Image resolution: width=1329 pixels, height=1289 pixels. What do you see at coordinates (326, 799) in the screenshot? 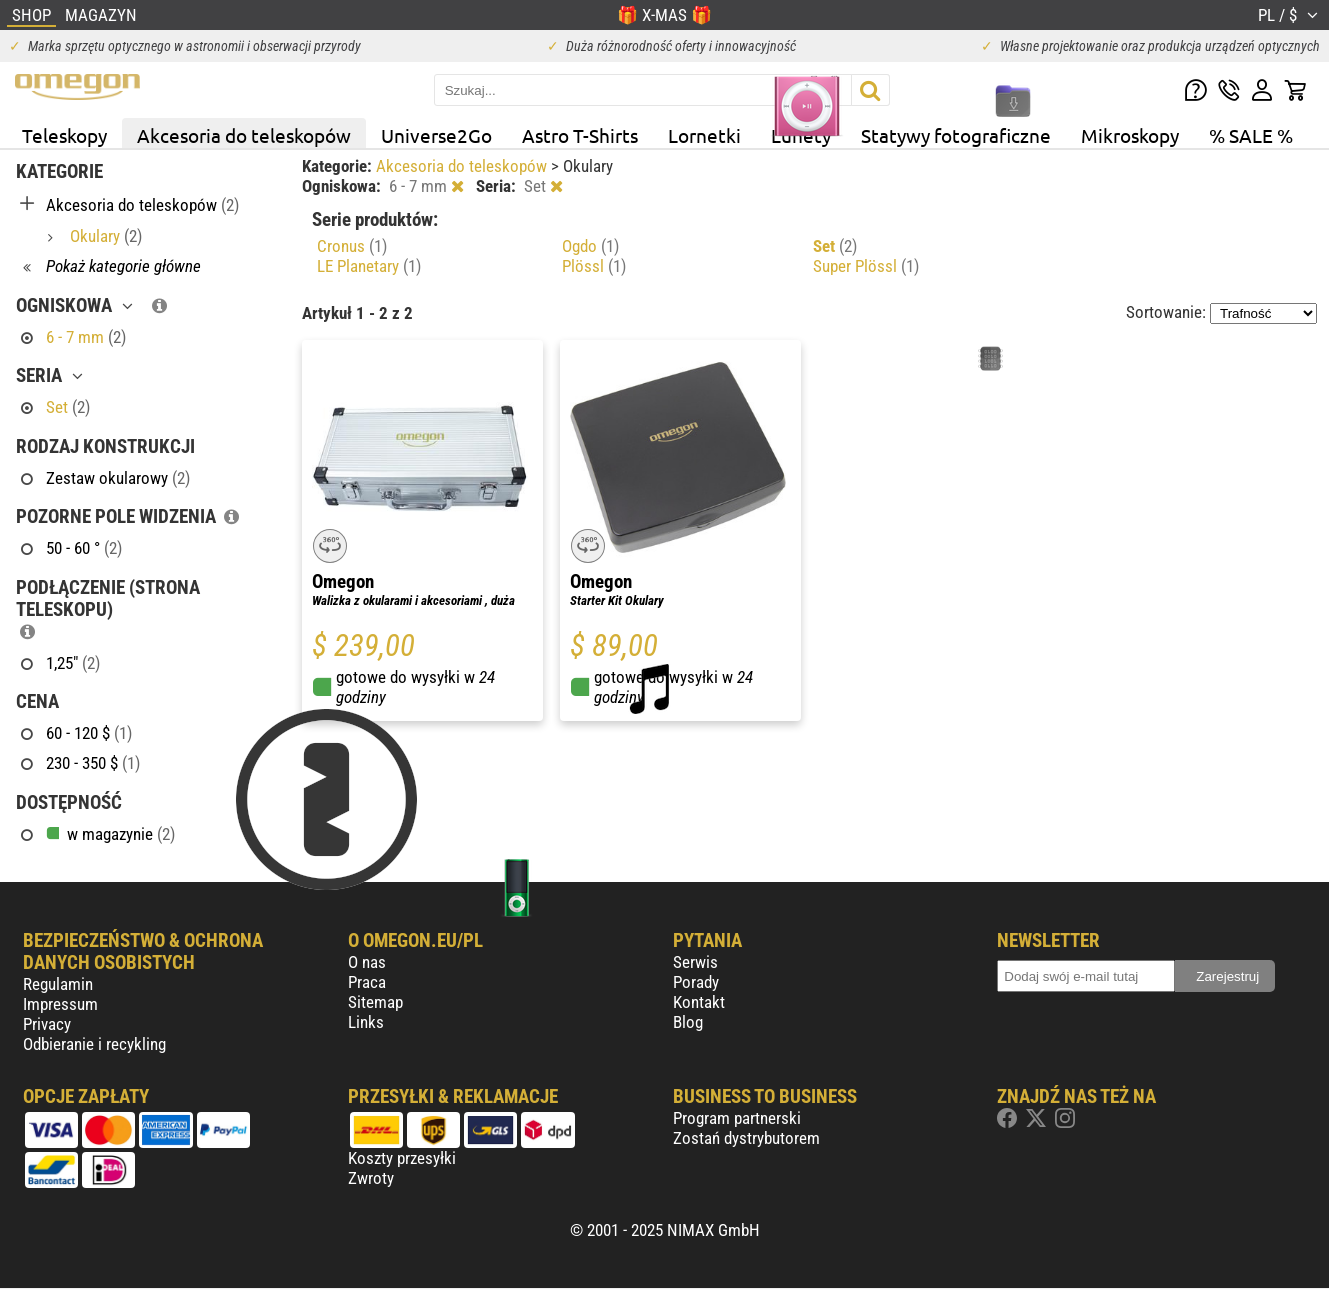
I see `access password manager` at bounding box center [326, 799].